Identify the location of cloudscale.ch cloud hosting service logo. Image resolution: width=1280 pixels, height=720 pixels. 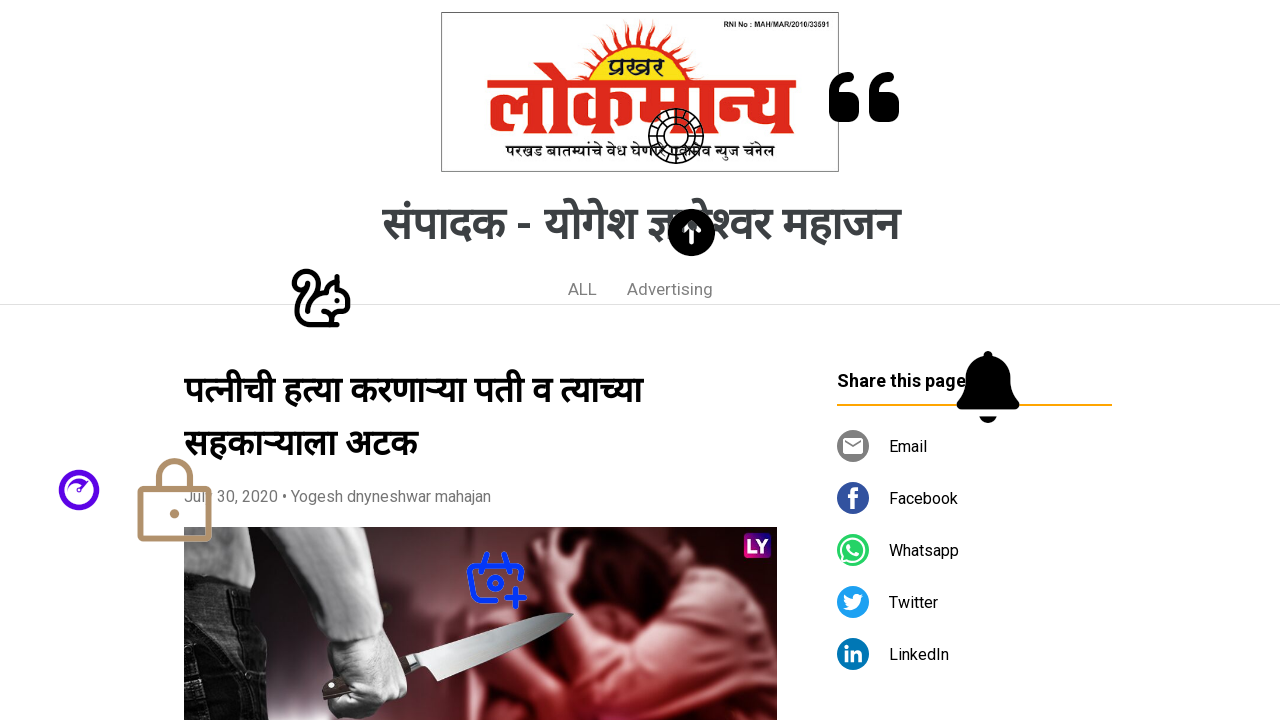
(79, 490).